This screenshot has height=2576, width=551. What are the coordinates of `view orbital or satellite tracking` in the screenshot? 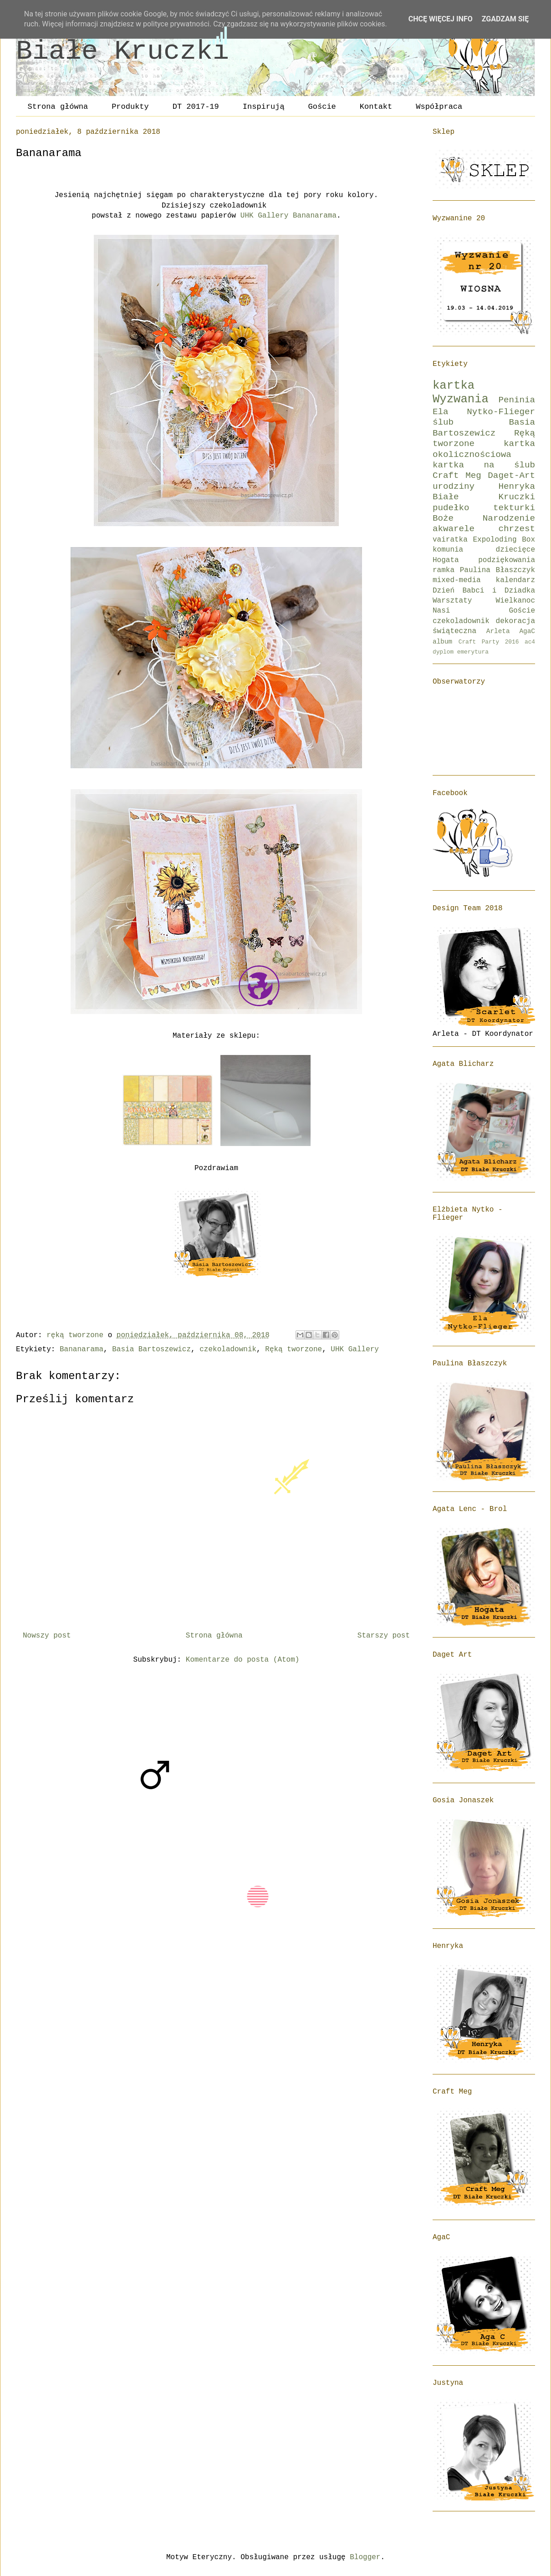 It's located at (259, 986).